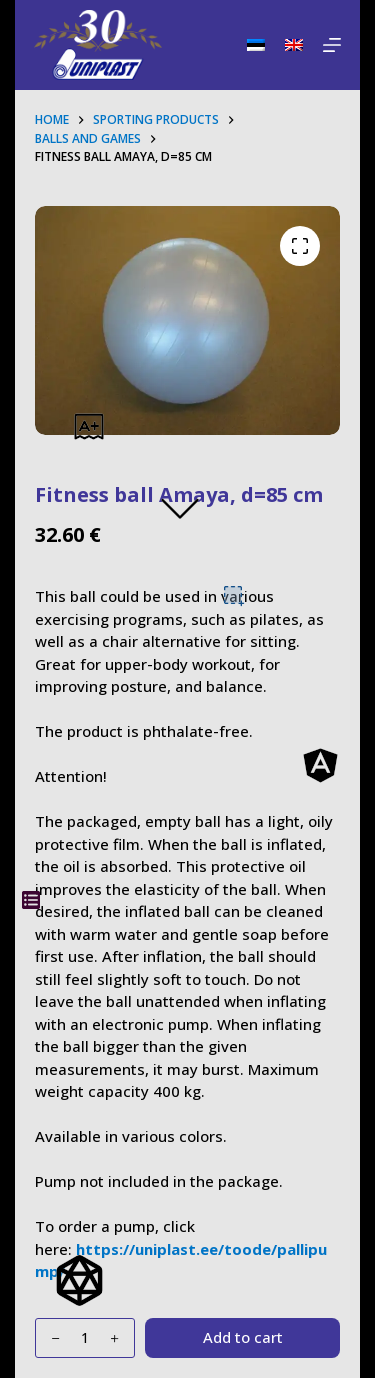  I want to click on add to current selection, so click(233, 595).